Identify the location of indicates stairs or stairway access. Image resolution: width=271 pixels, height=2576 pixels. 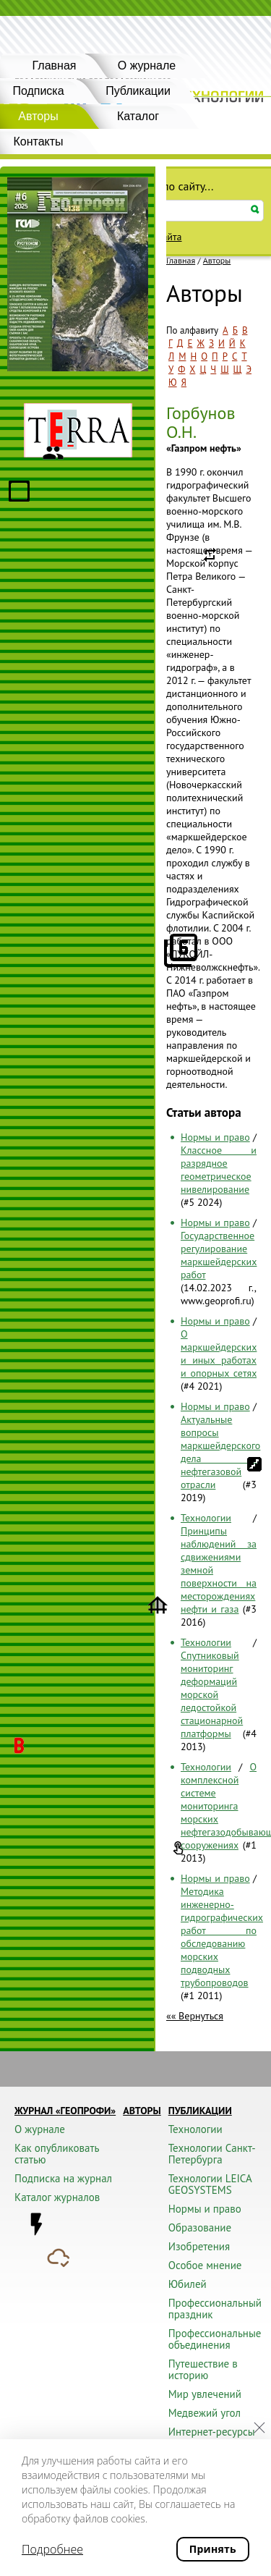
(254, 1464).